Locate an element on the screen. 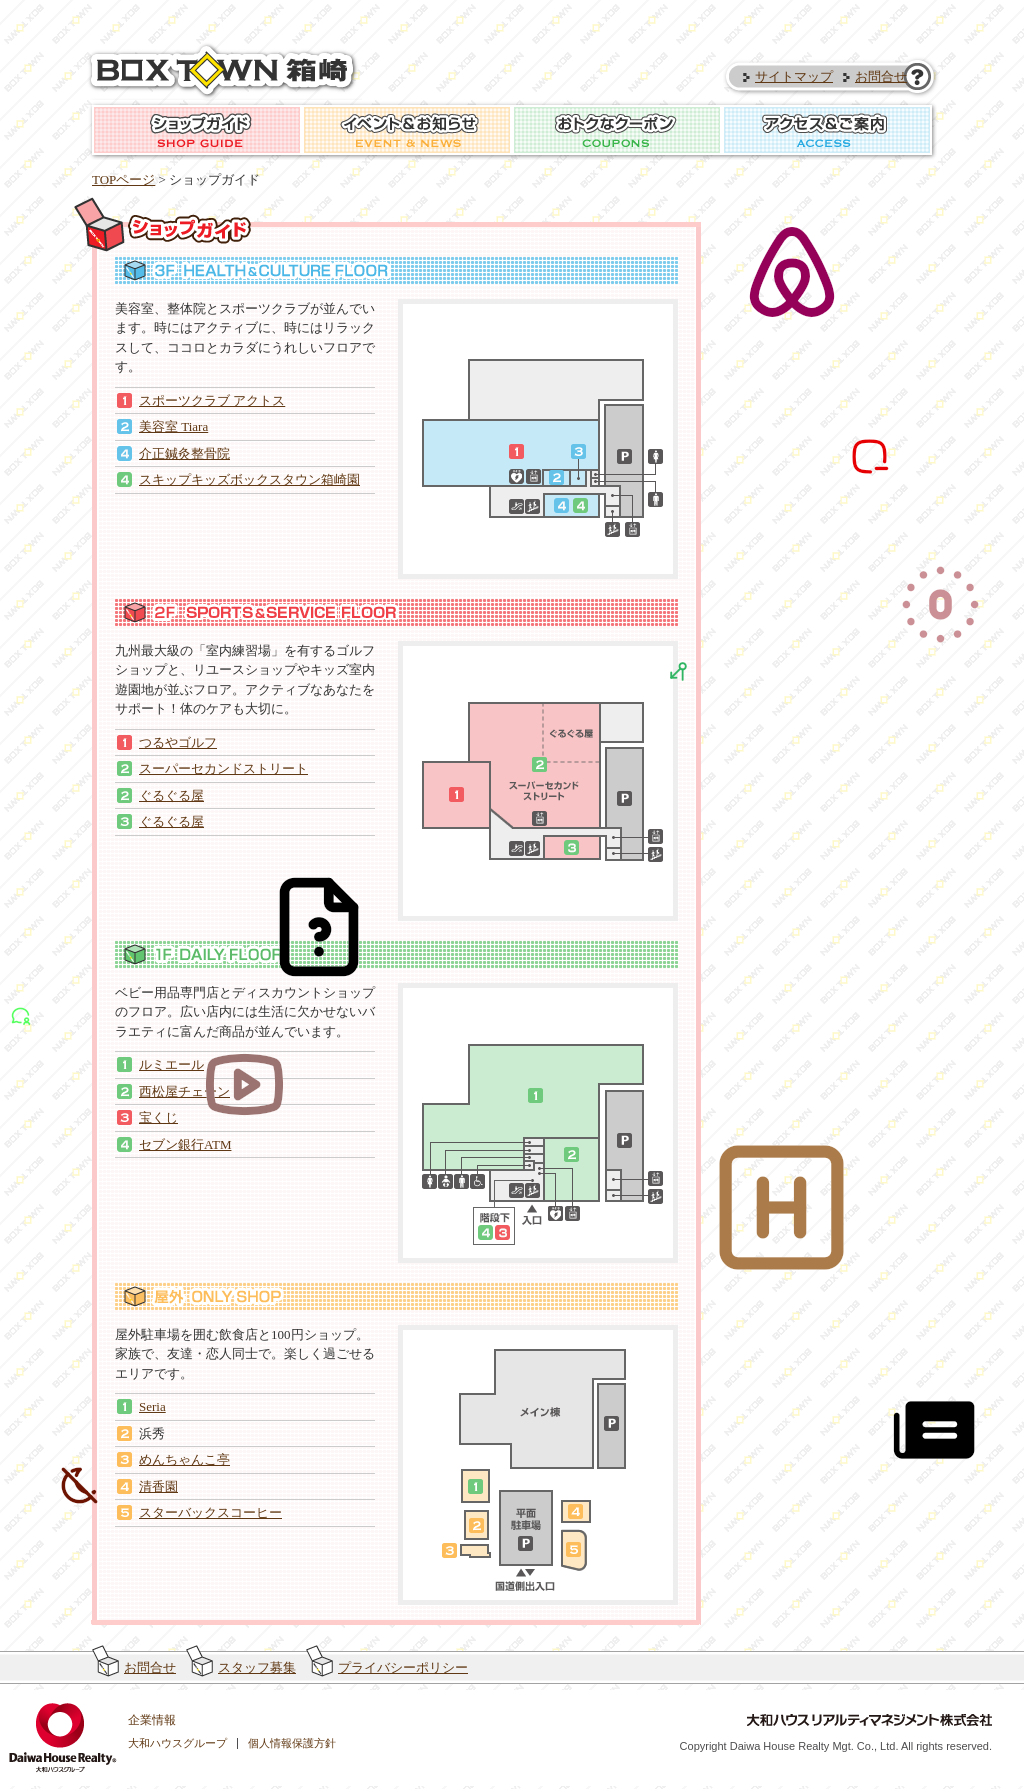 The height and width of the screenshot is (1789, 1024). view news or articles is located at coordinates (937, 1430).